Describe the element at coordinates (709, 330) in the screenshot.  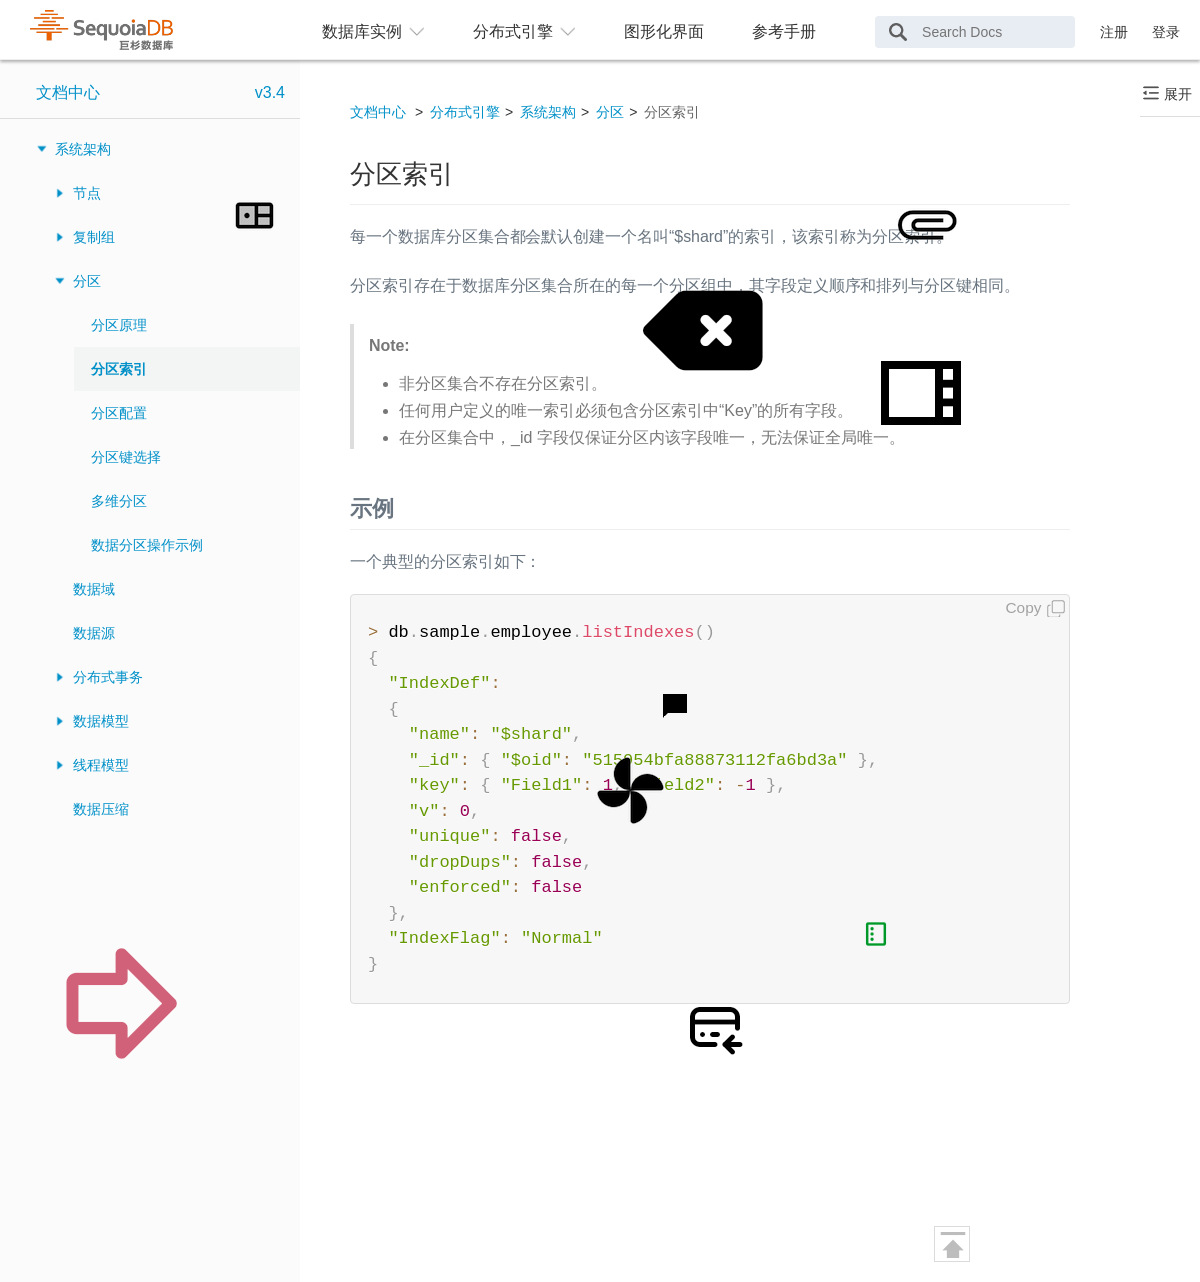
I see `delete the last character or input` at that location.